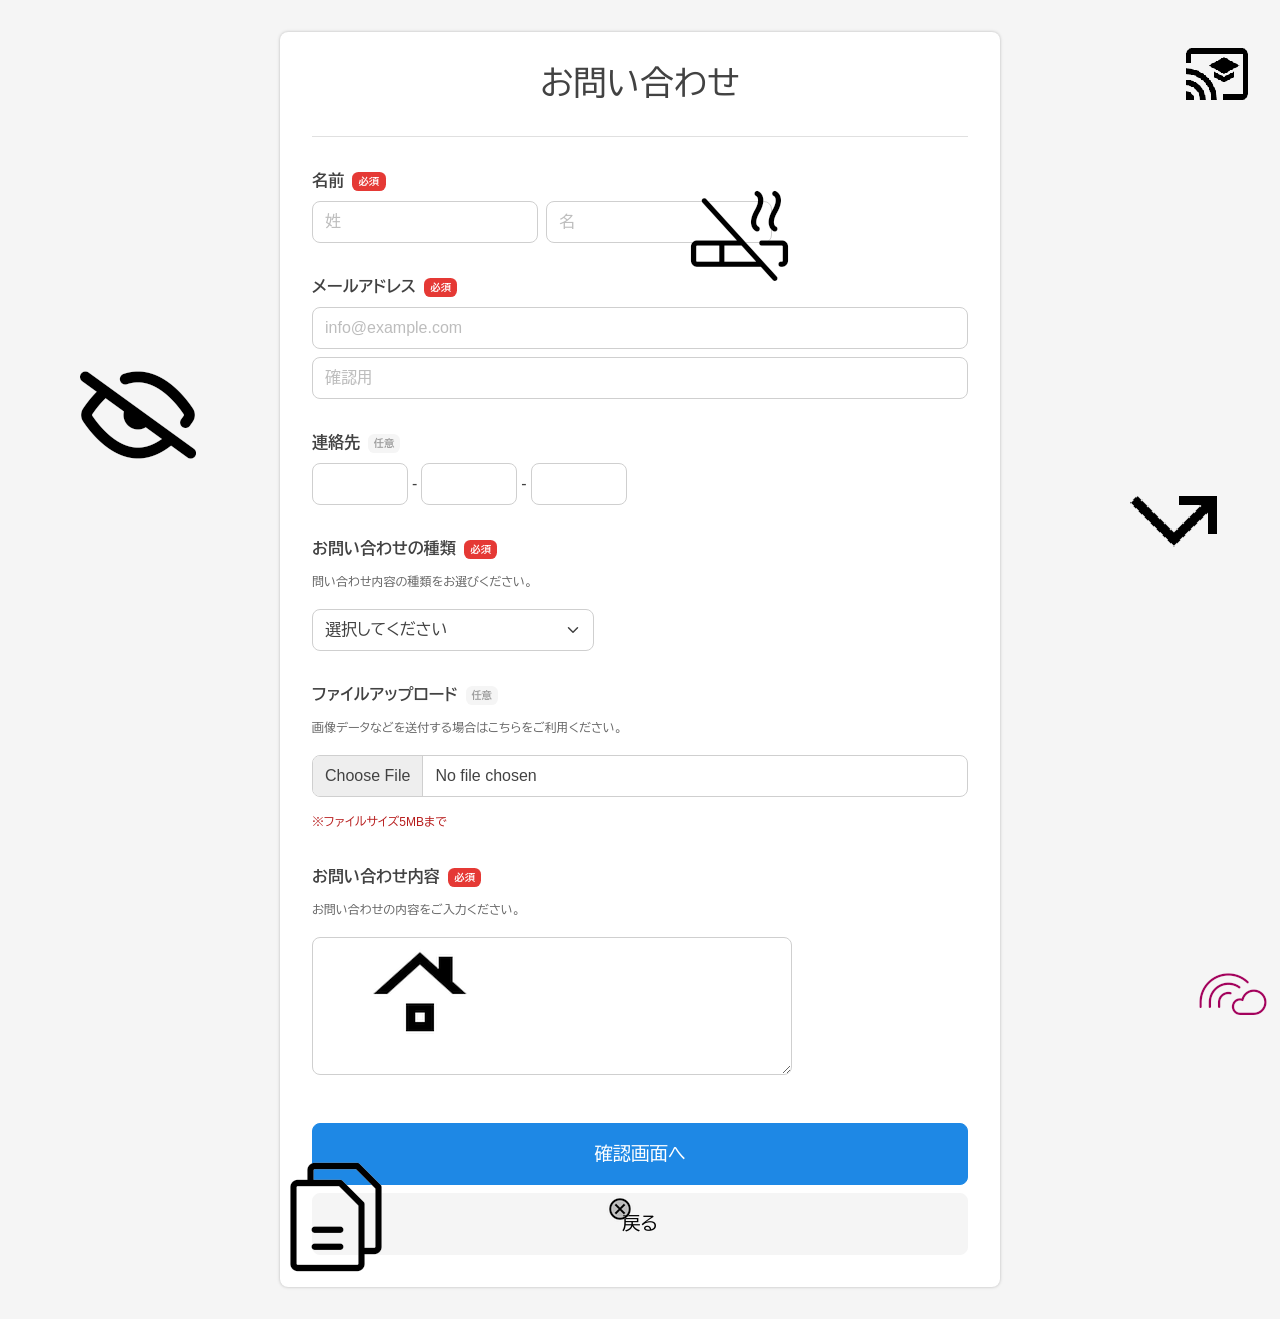  What do you see at coordinates (420, 994) in the screenshot?
I see `access roofing or home improvement services` at bounding box center [420, 994].